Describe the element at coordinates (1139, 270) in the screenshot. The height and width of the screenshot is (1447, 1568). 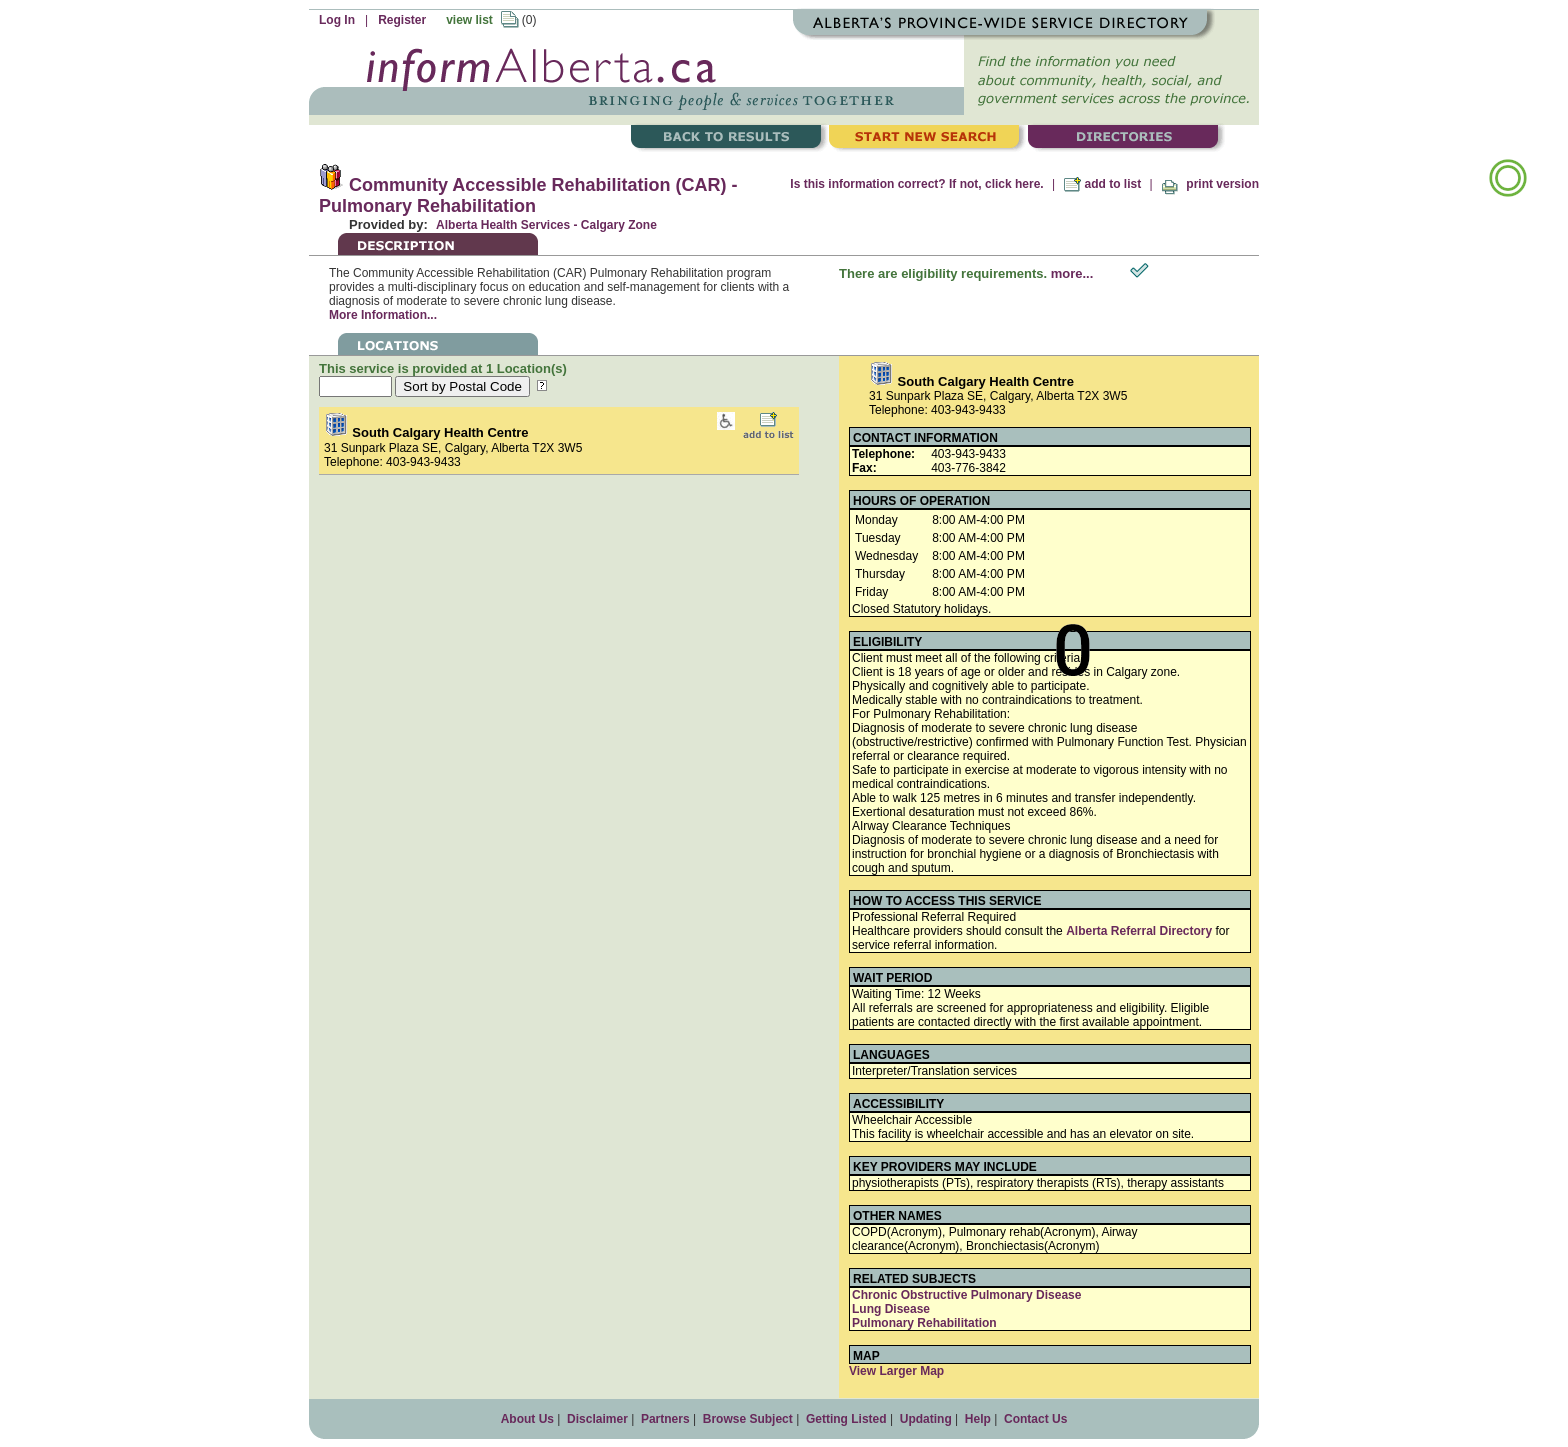
I see `confirm or submit an action` at that location.